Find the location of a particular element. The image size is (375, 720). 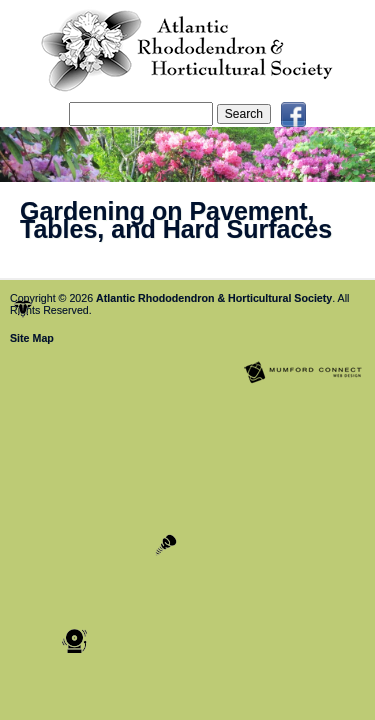

alarm or alert is currently active is located at coordinates (74, 640).